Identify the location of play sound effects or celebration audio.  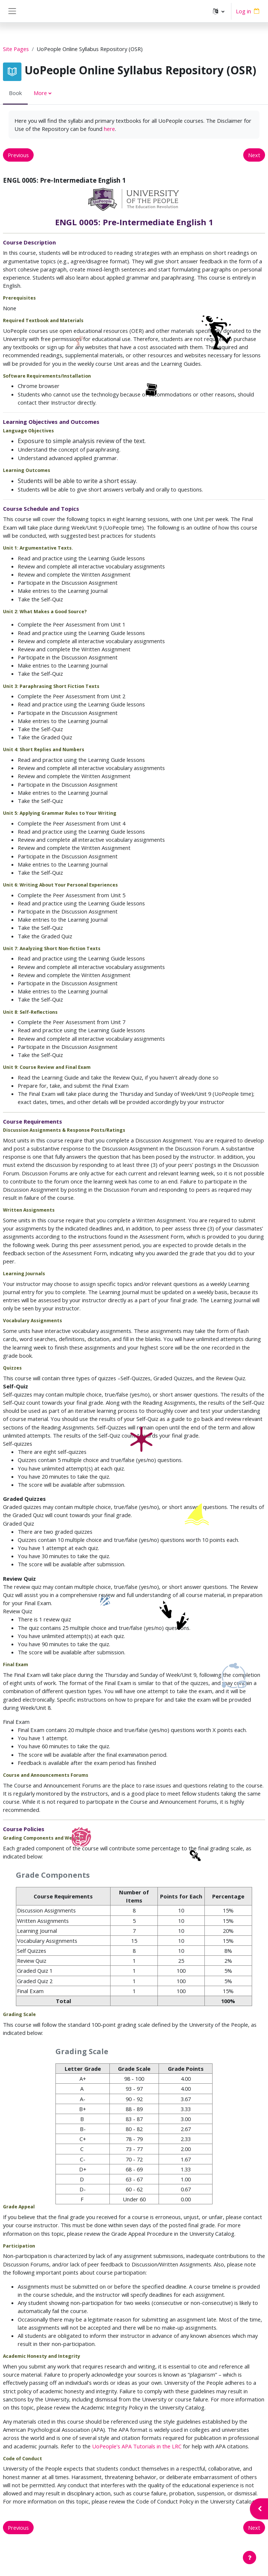
(105, 1600).